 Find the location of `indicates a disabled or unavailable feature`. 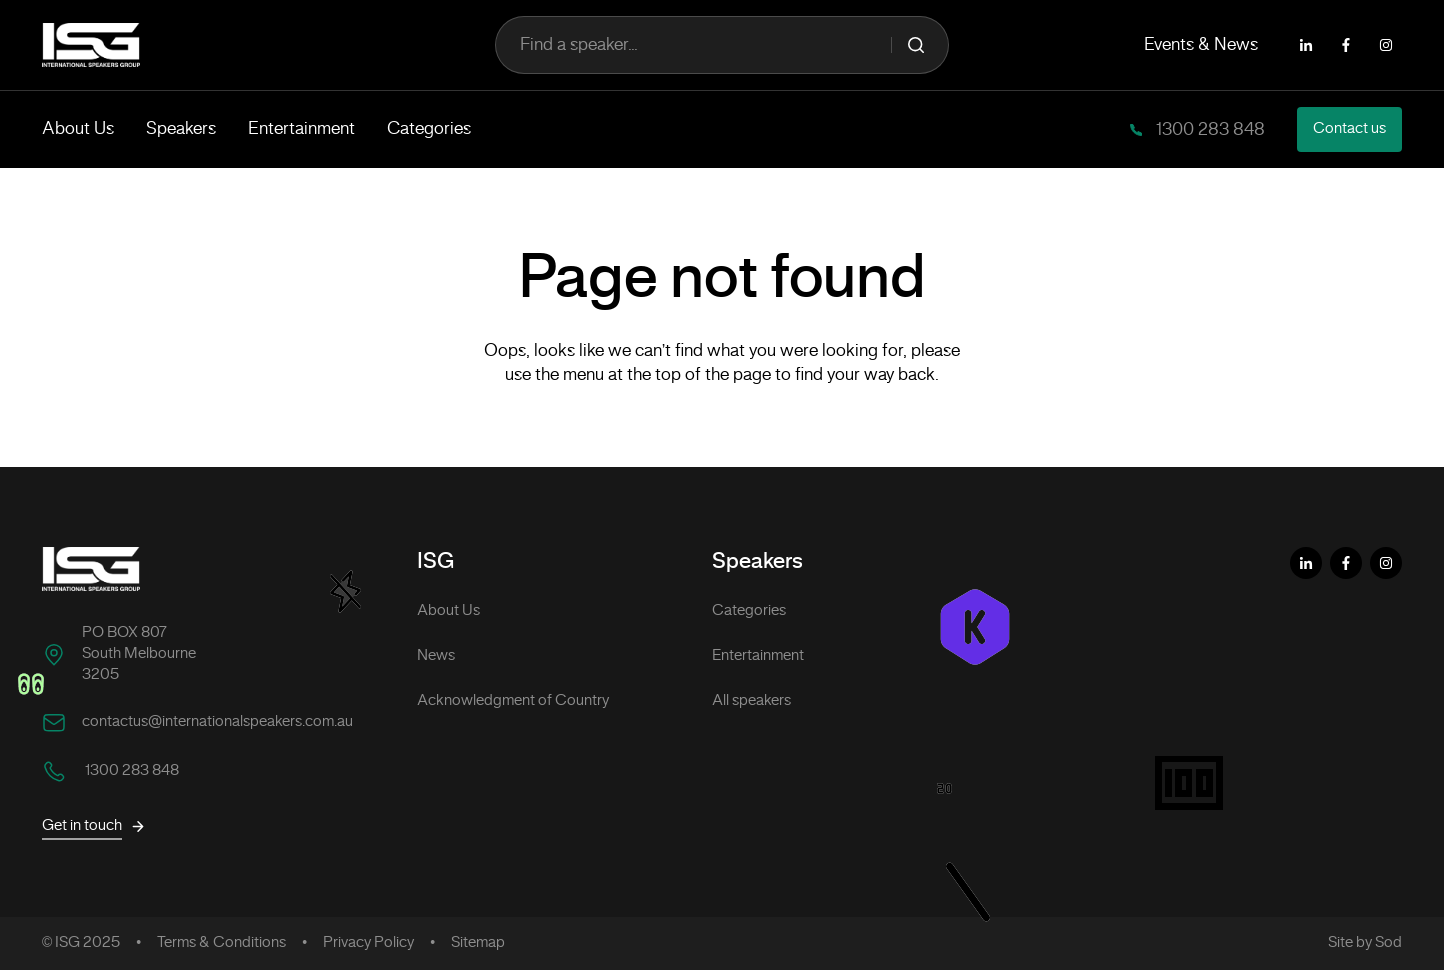

indicates a disabled or unavailable feature is located at coordinates (968, 892).